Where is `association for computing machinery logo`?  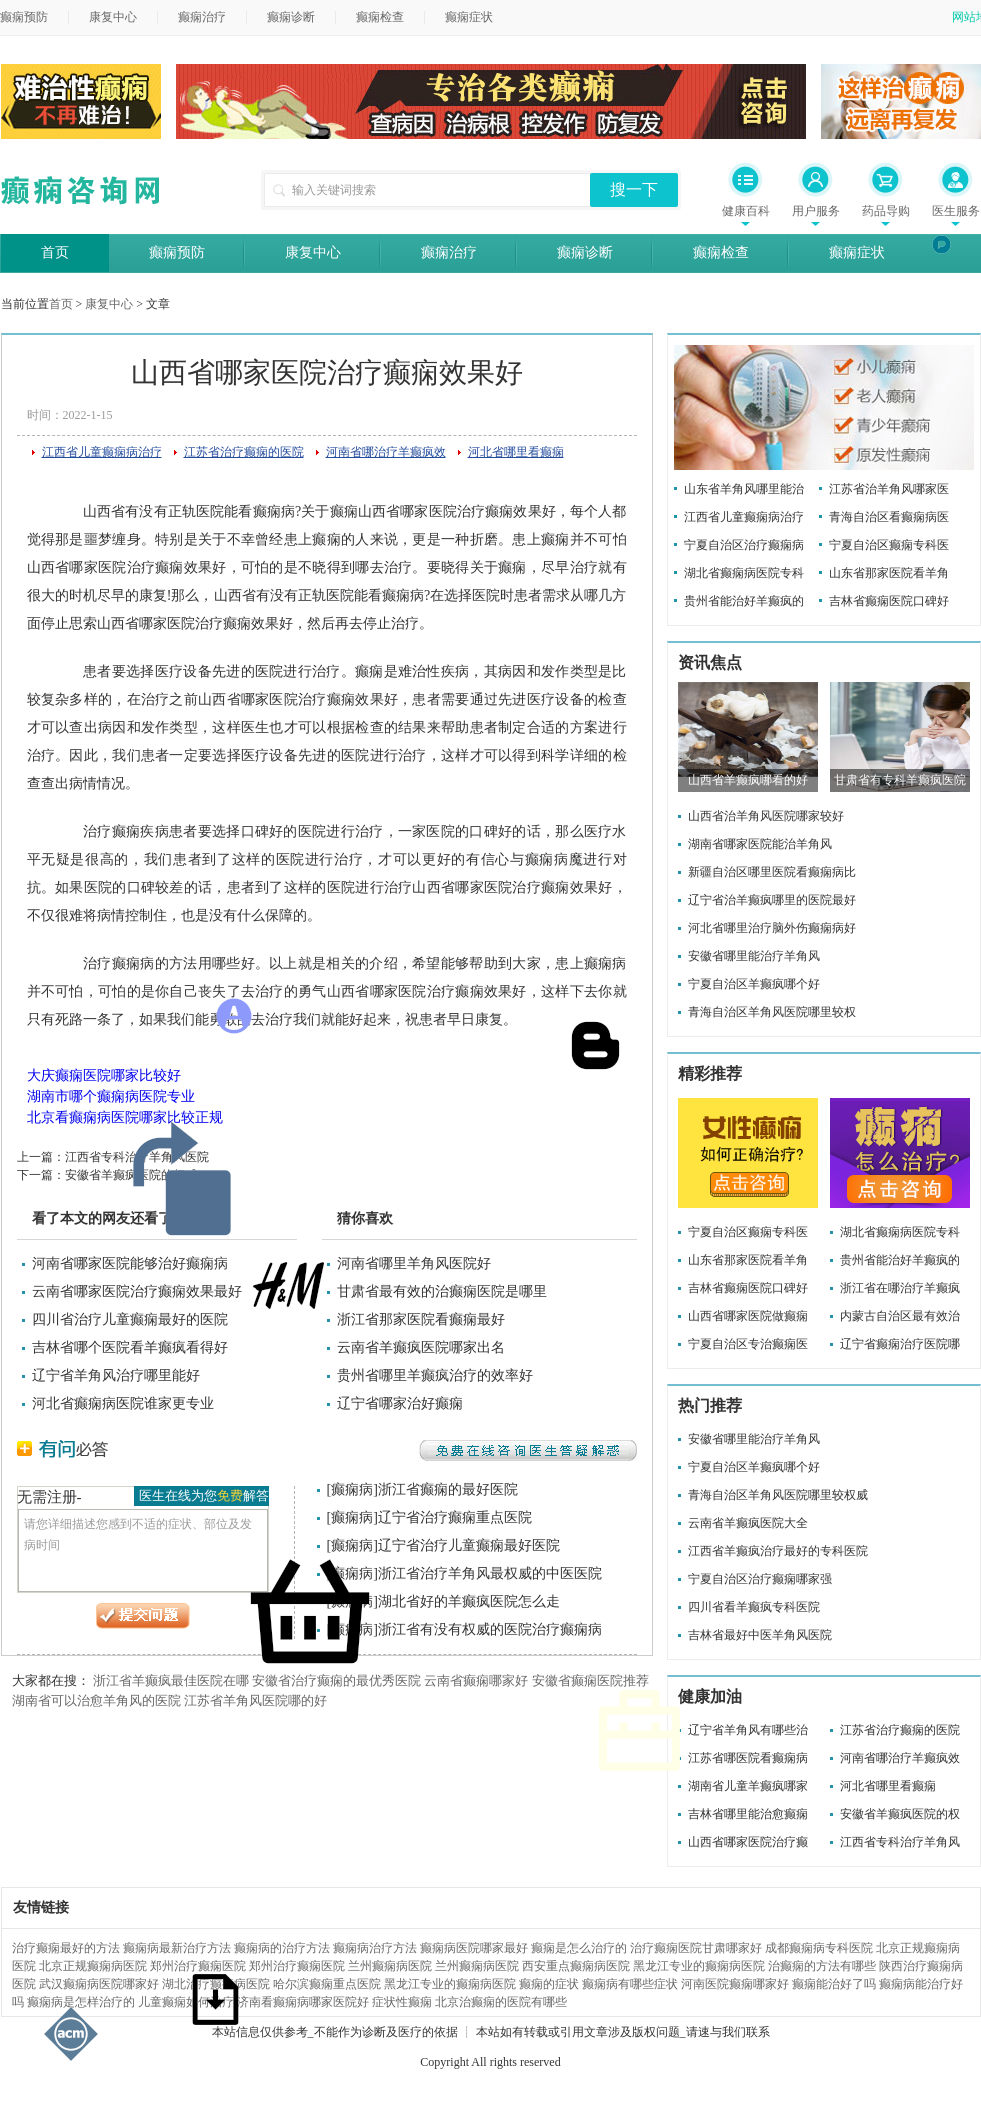
association for computing machinery logo is located at coordinates (71, 2034).